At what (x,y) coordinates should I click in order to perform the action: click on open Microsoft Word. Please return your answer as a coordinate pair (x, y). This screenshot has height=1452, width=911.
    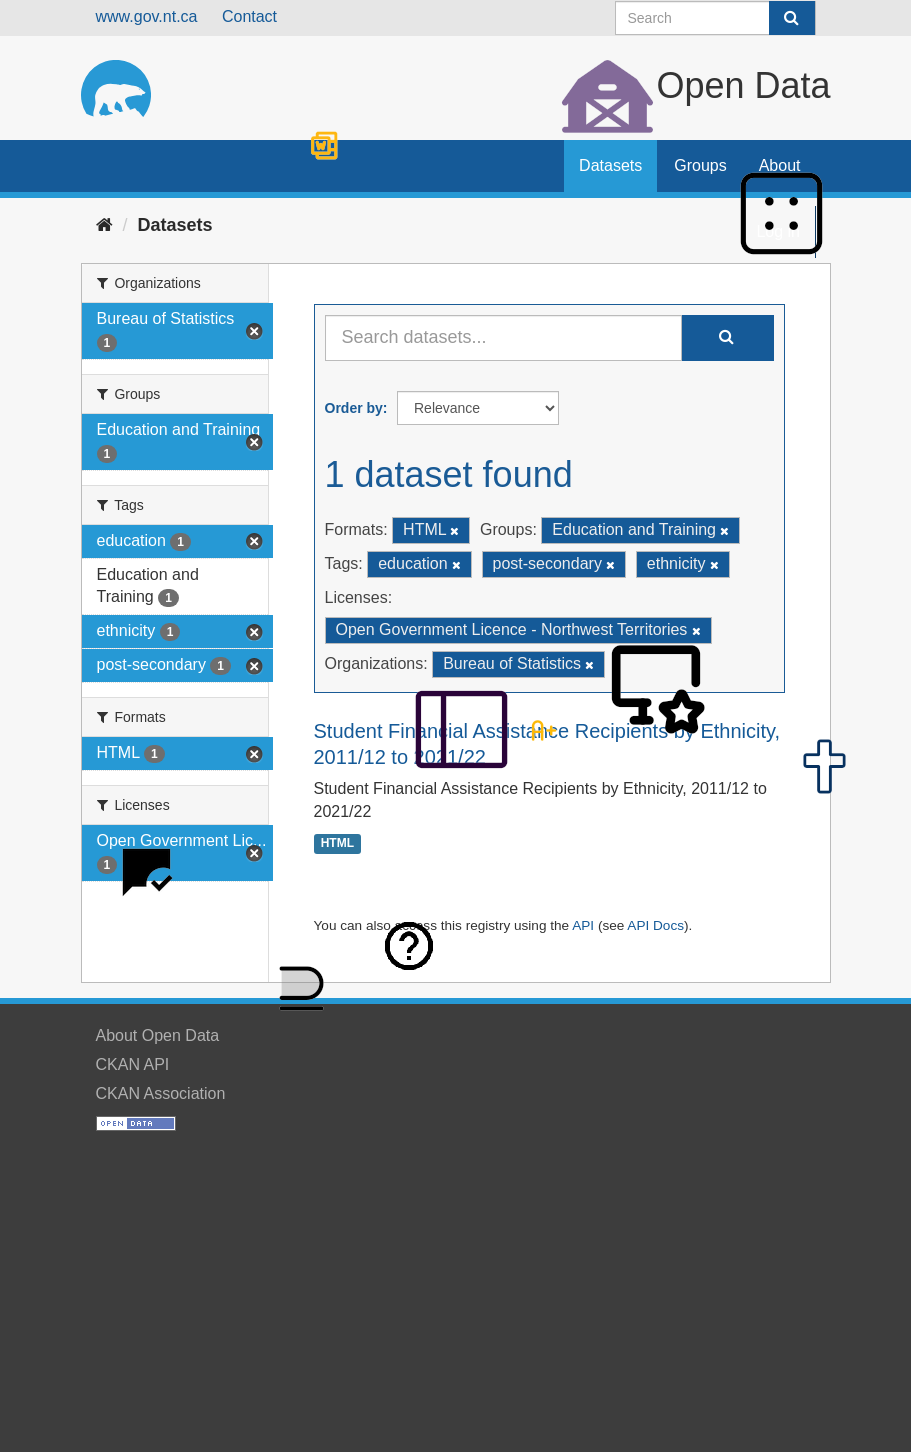
    Looking at the image, I should click on (325, 145).